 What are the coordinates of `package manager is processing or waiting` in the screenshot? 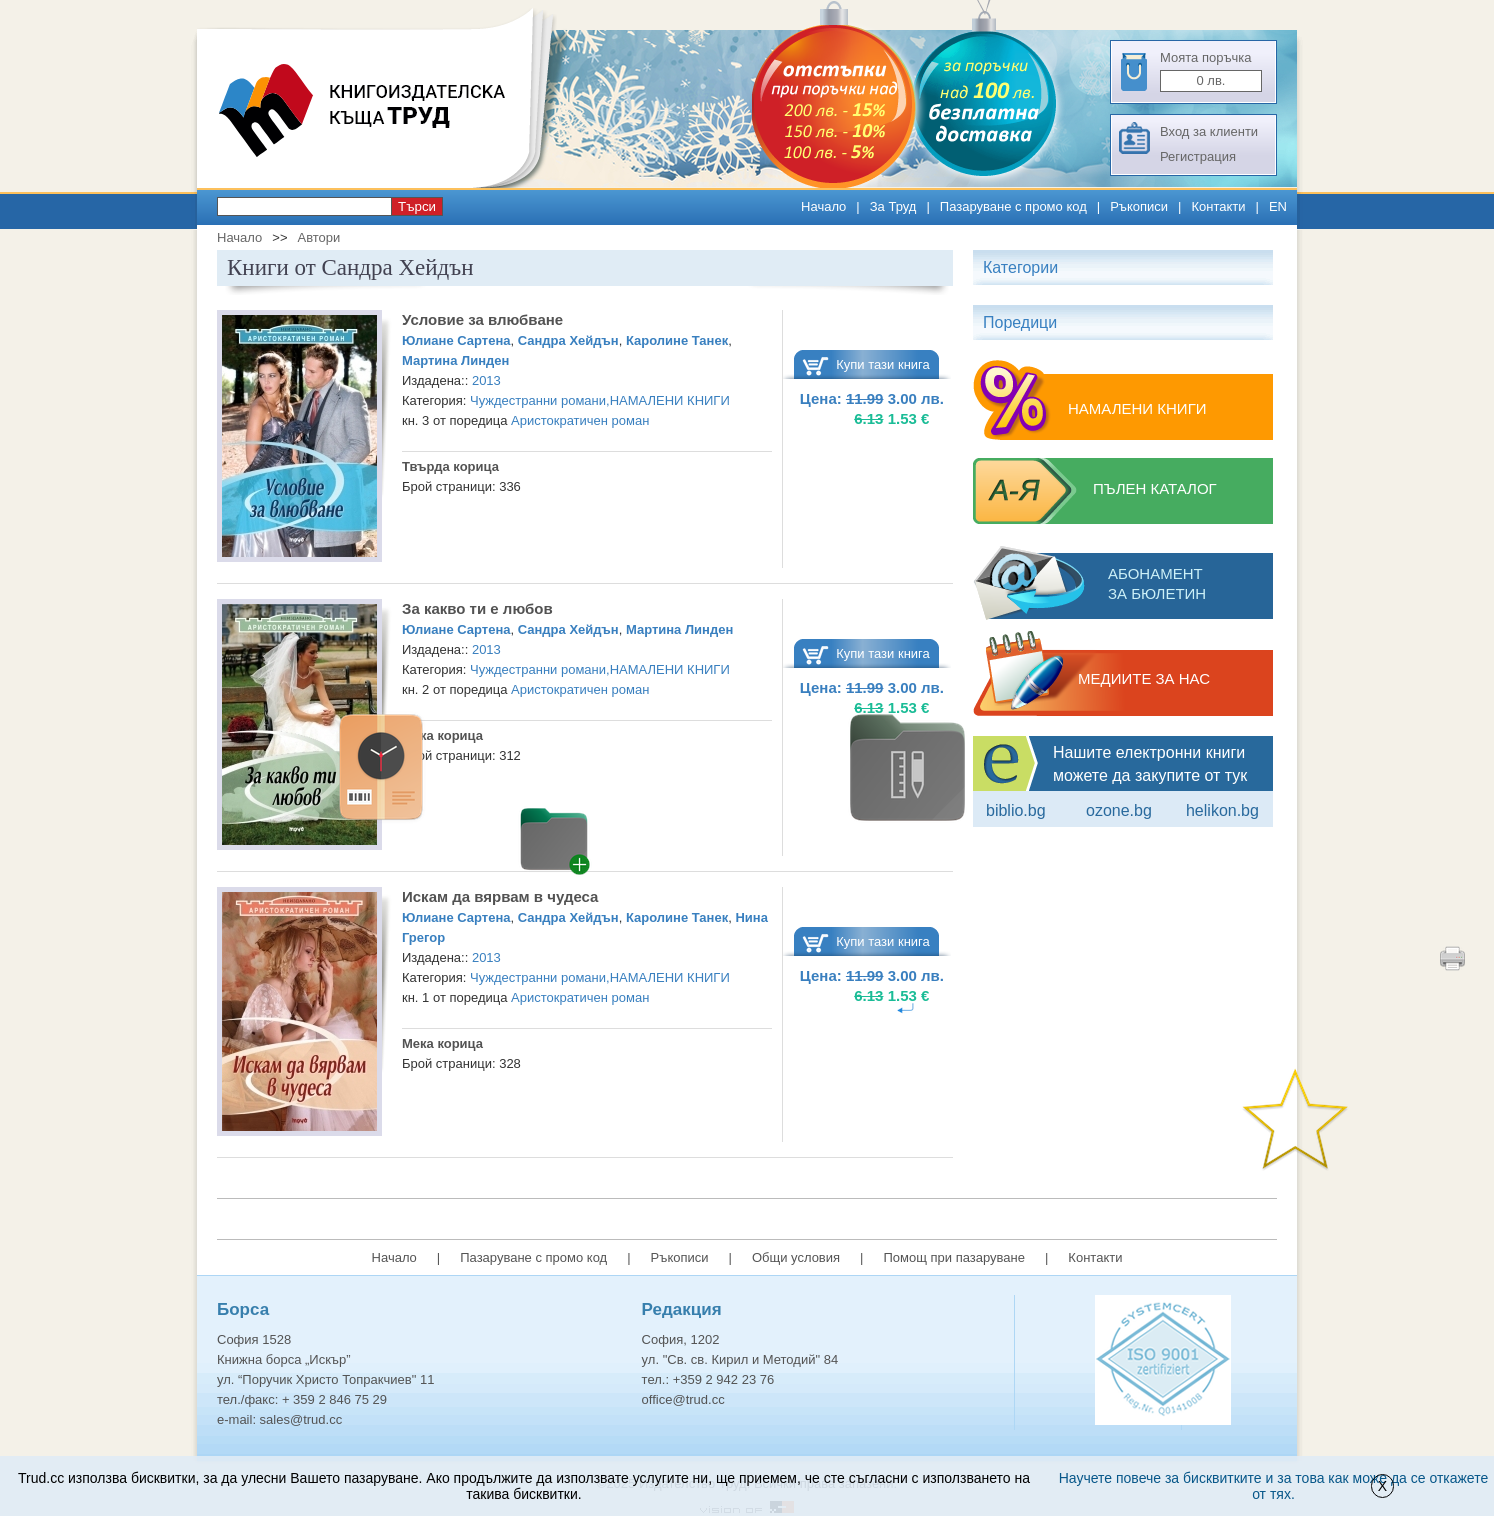 It's located at (381, 767).